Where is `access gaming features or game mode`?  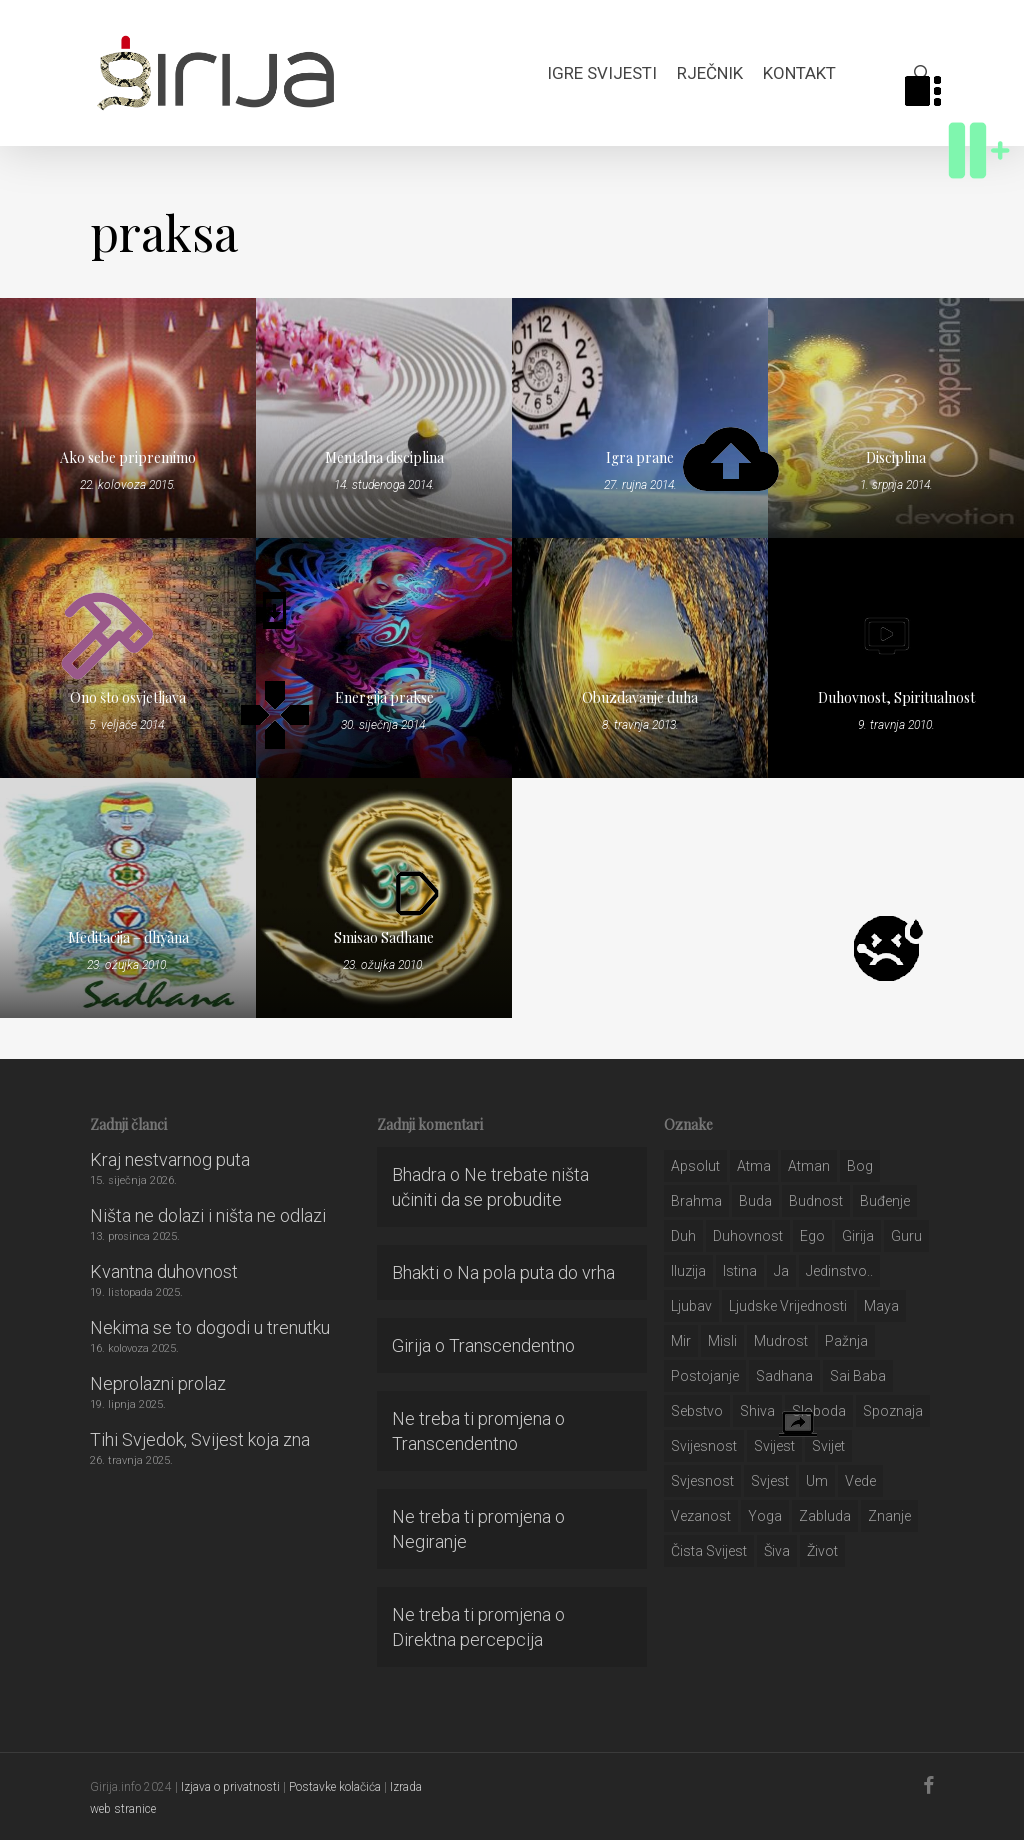
access gaming features or game mode is located at coordinates (275, 715).